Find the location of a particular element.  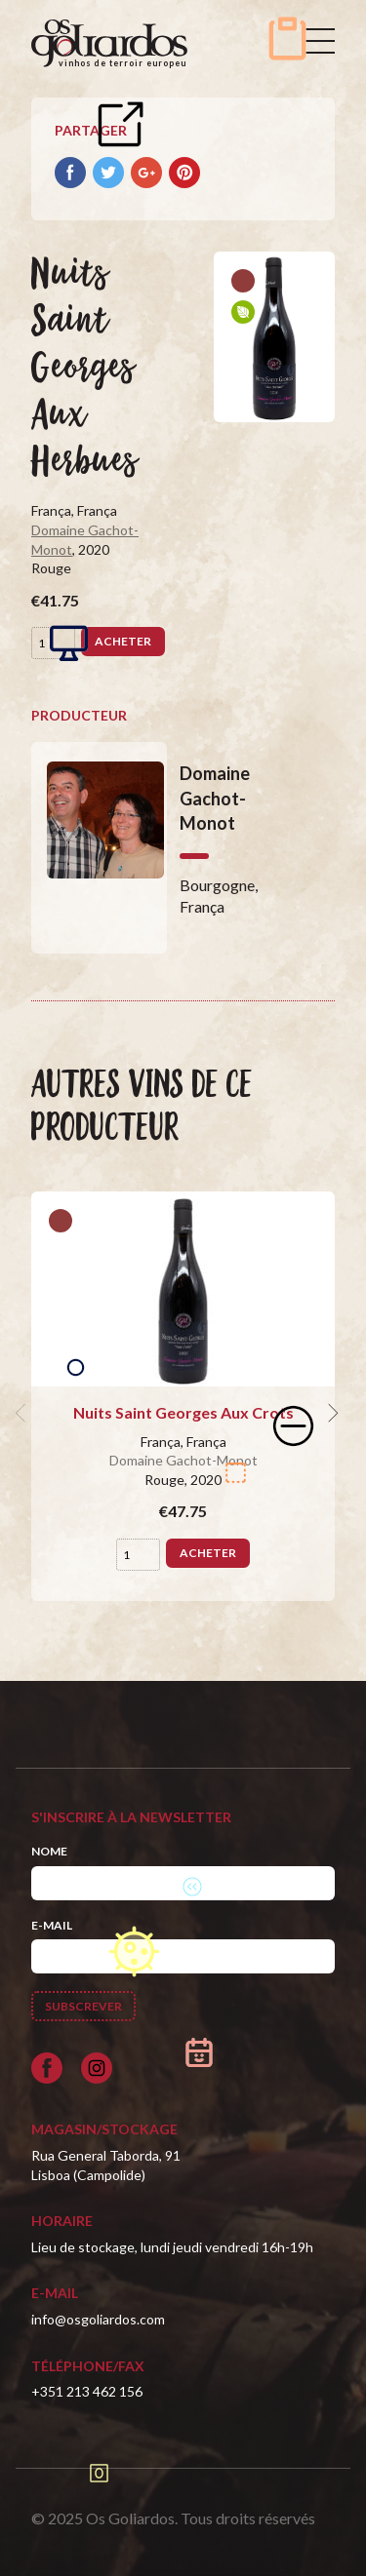

indicates an unread or new item is located at coordinates (75, 1367).